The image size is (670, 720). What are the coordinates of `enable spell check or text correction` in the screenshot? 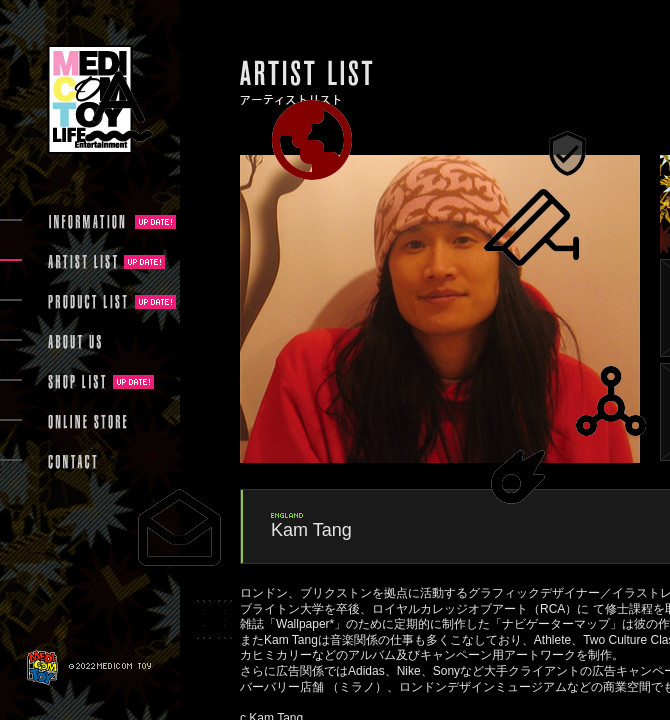 It's located at (118, 104).